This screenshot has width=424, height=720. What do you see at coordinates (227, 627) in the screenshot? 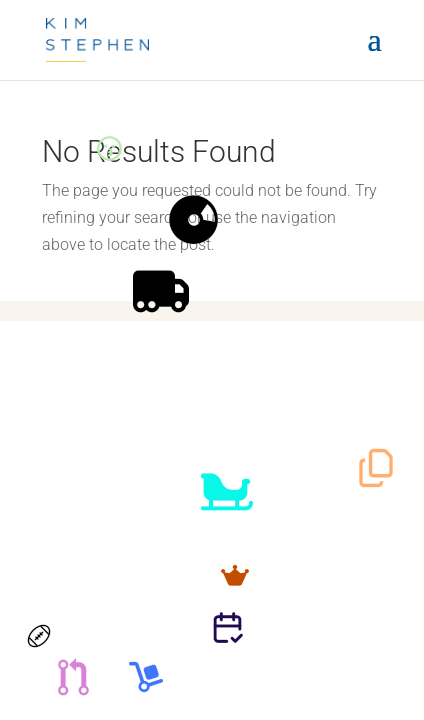
I see `confirm or complete a scheduled event` at bounding box center [227, 627].